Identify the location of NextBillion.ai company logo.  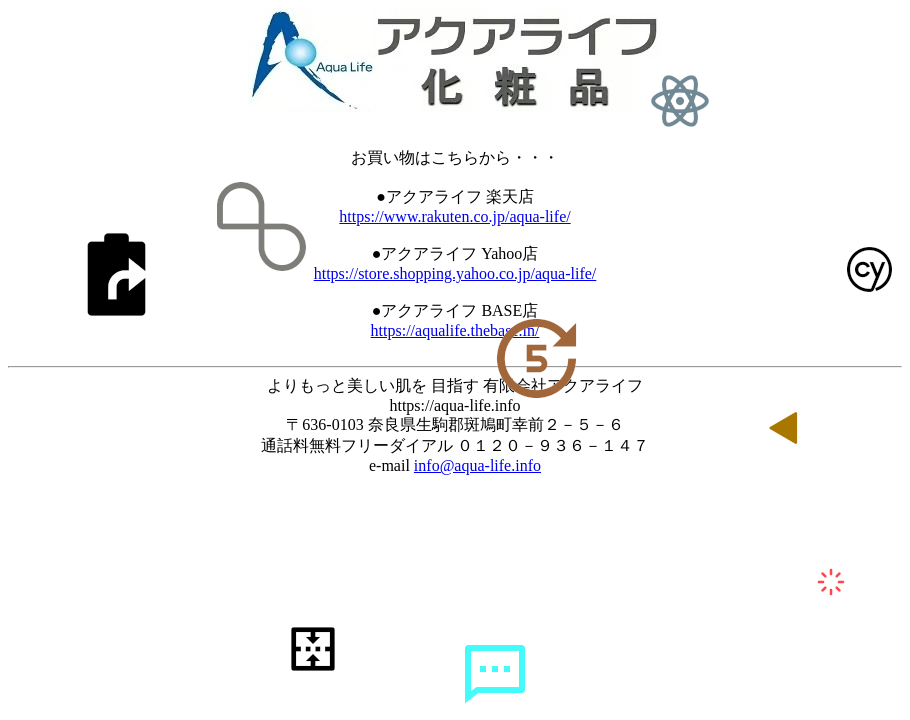
(261, 226).